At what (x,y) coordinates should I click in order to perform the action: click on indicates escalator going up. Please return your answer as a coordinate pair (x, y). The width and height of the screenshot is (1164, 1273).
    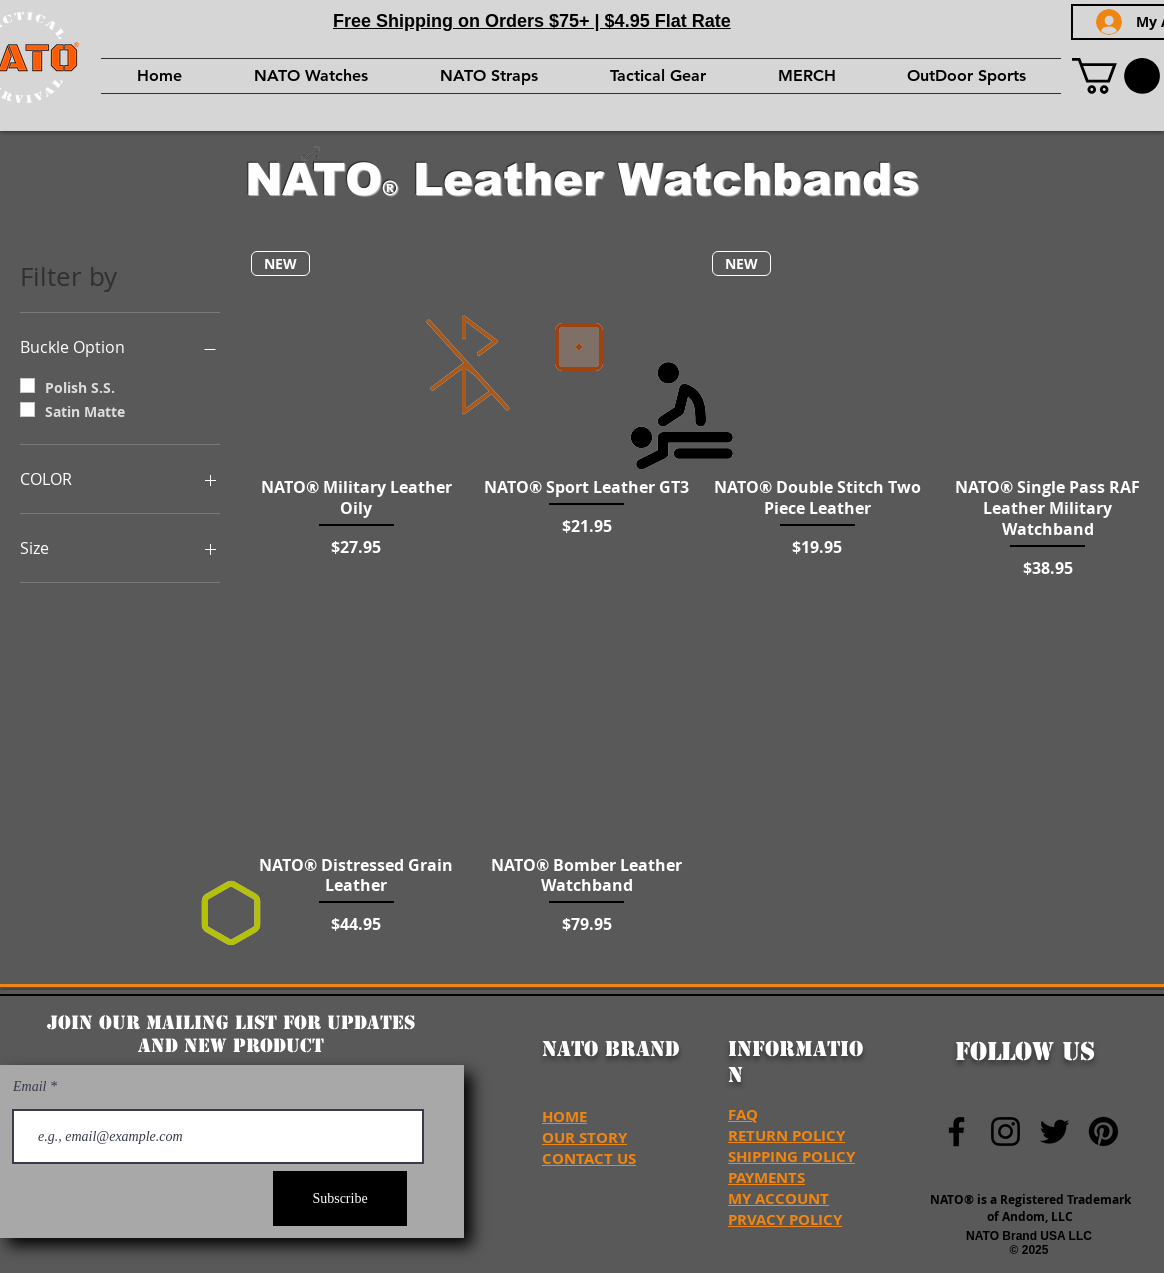
    Looking at the image, I should click on (310, 153).